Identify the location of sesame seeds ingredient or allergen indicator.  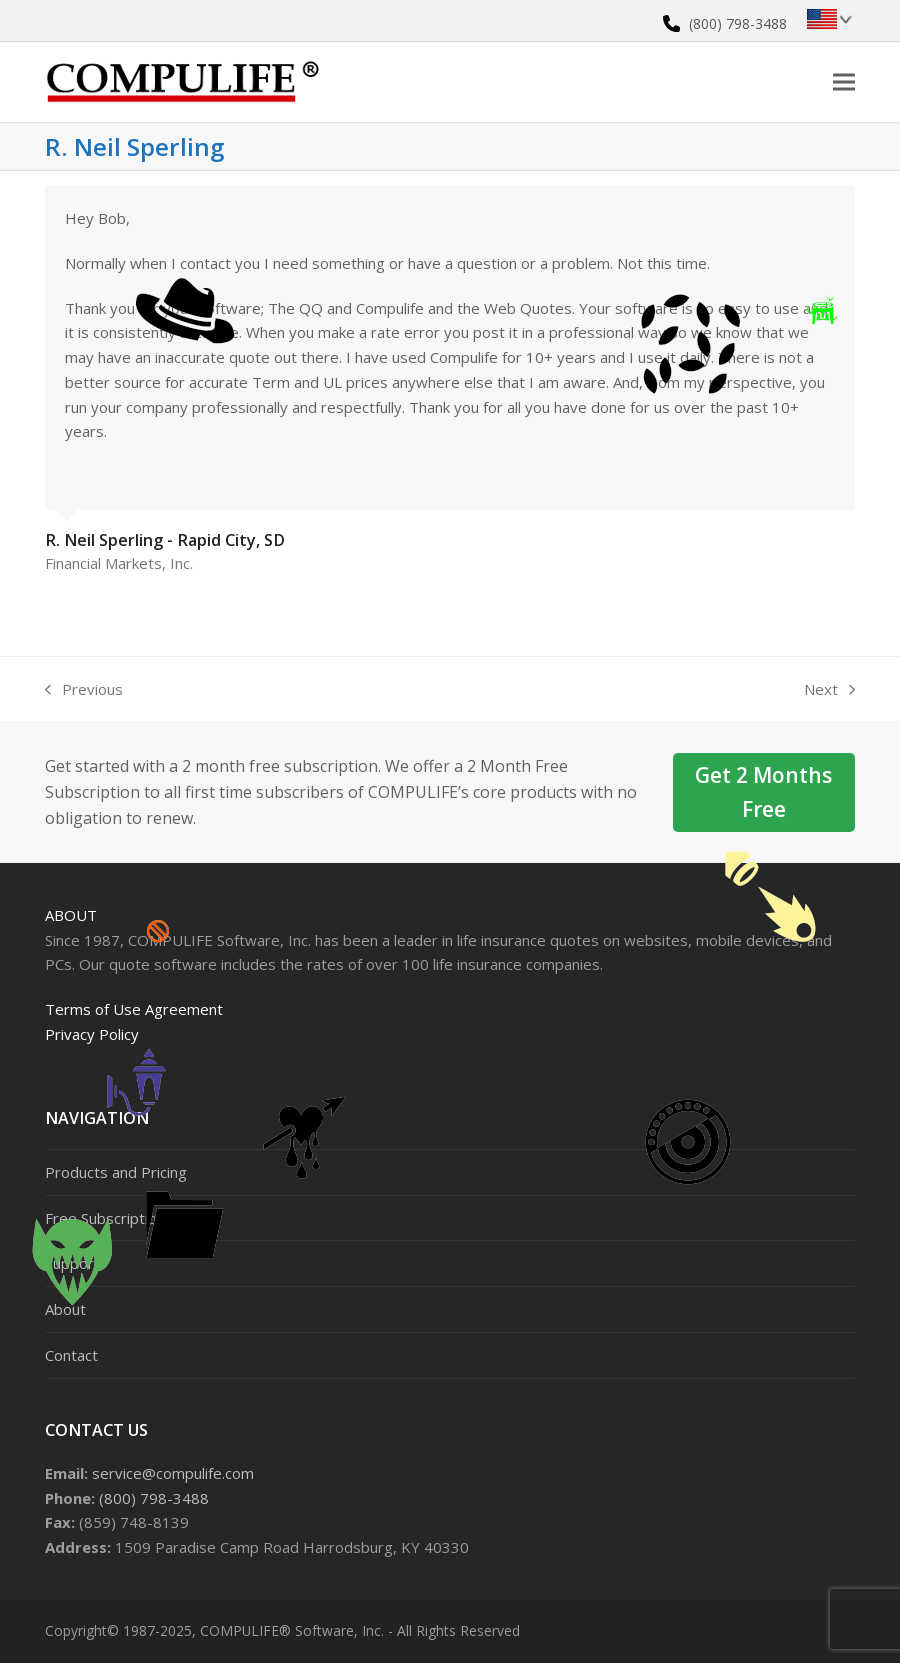
(690, 344).